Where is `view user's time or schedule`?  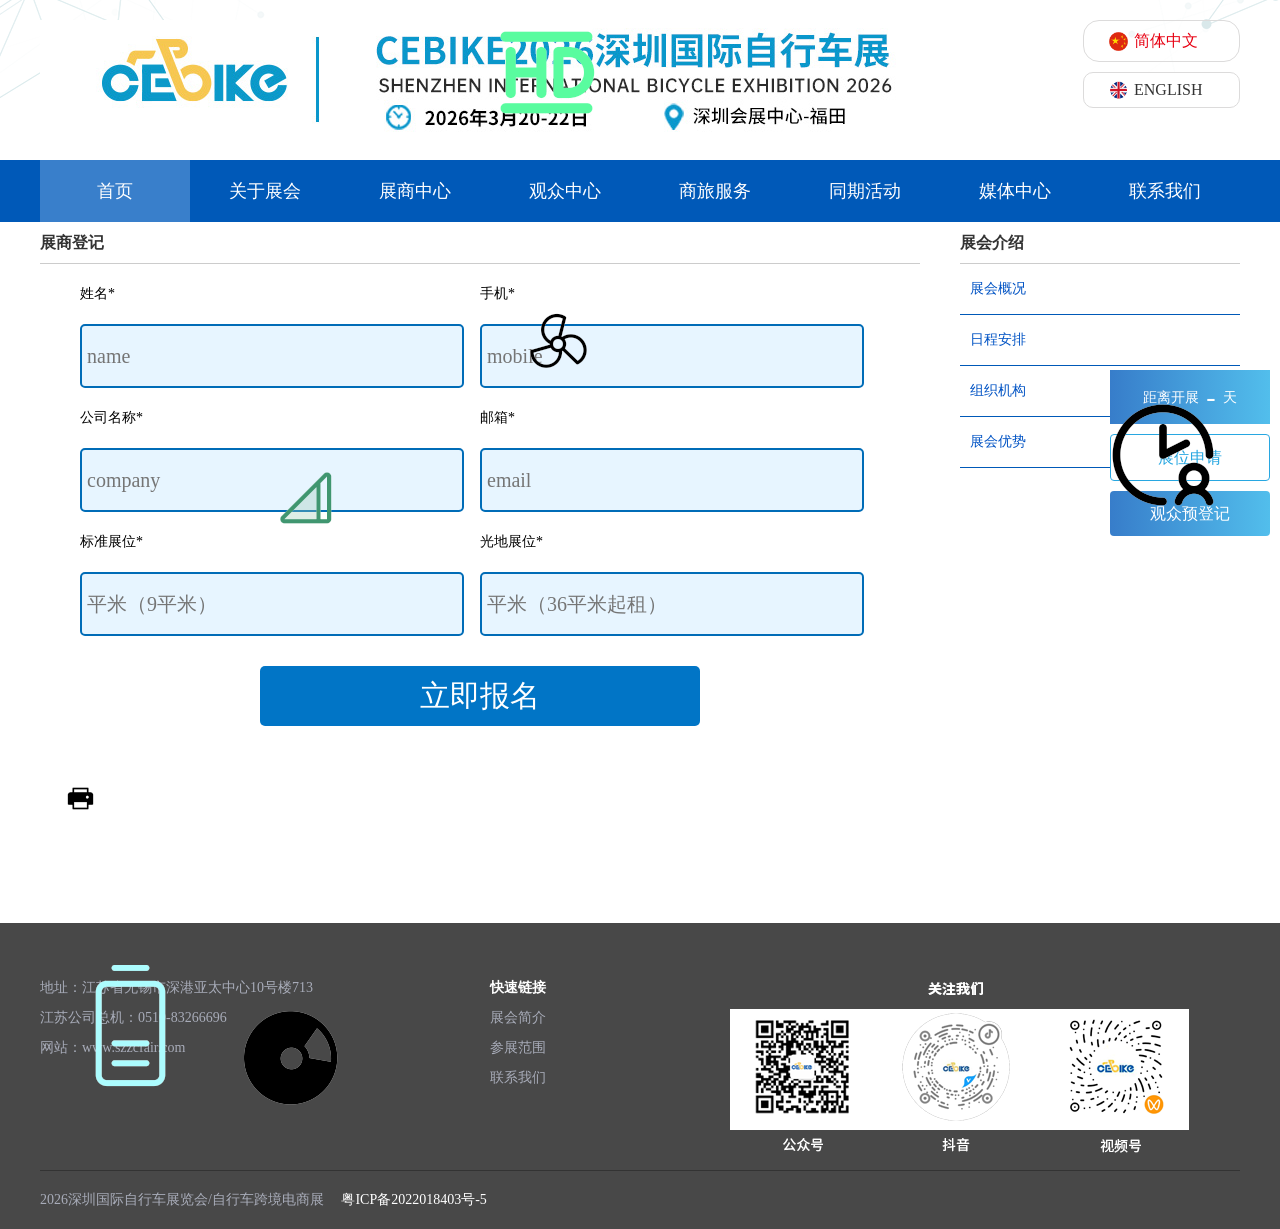
view user's time or schedule is located at coordinates (1163, 455).